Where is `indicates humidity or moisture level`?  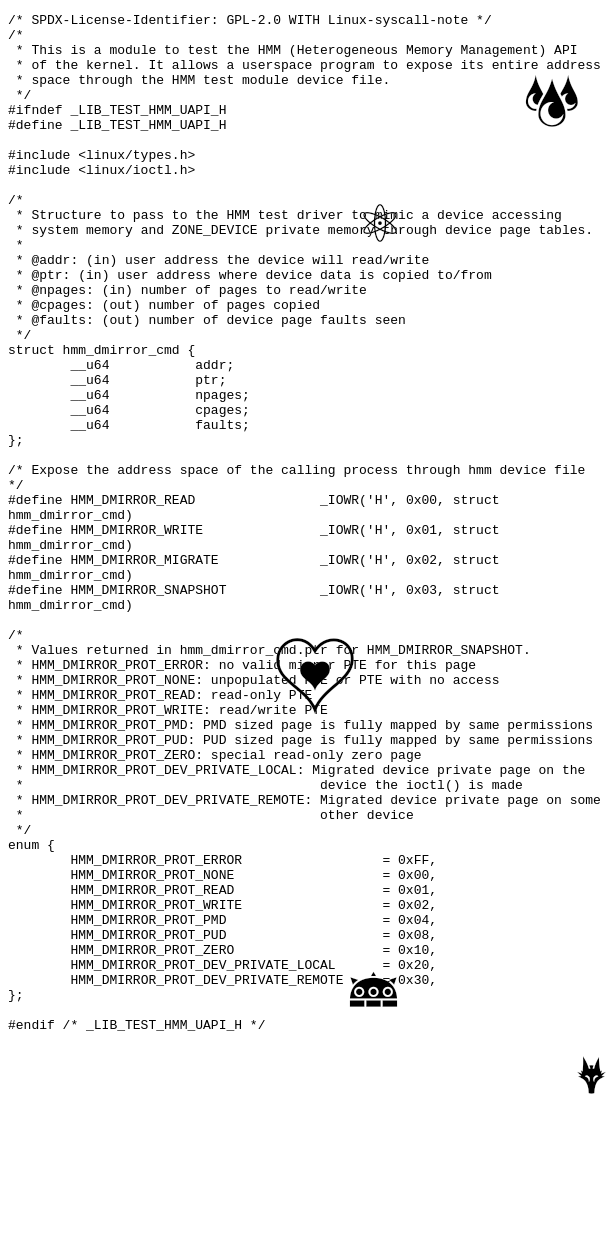
indicates humidity or moisture level is located at coordinates (552, 101).